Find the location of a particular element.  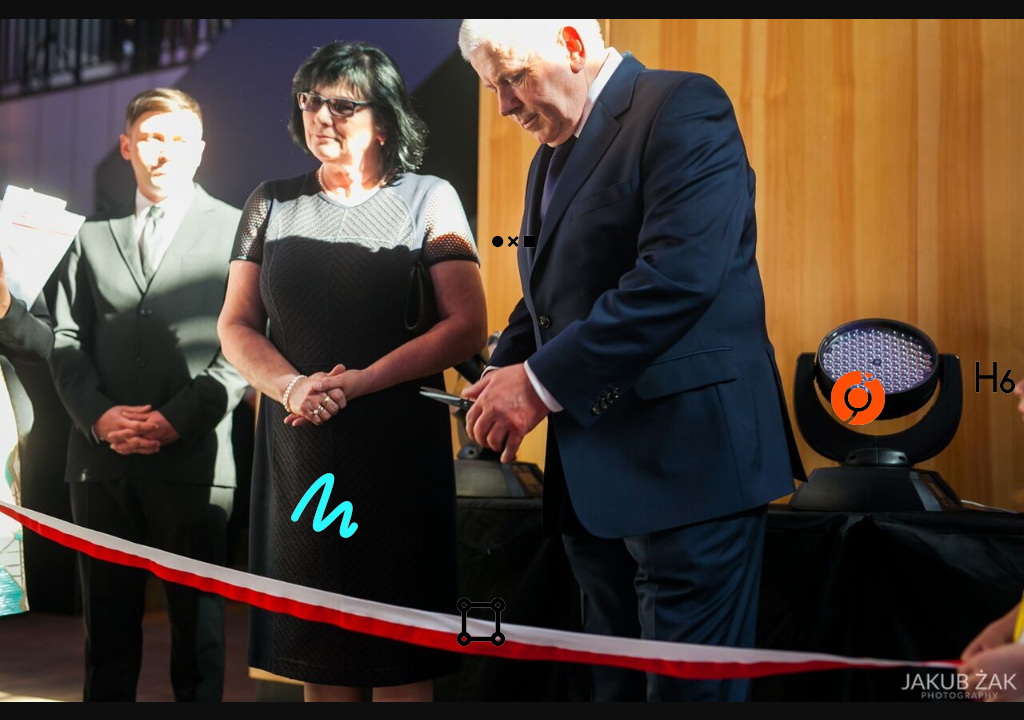

navigate to the Leptos framework homepage is located at coordinates (858, 398).